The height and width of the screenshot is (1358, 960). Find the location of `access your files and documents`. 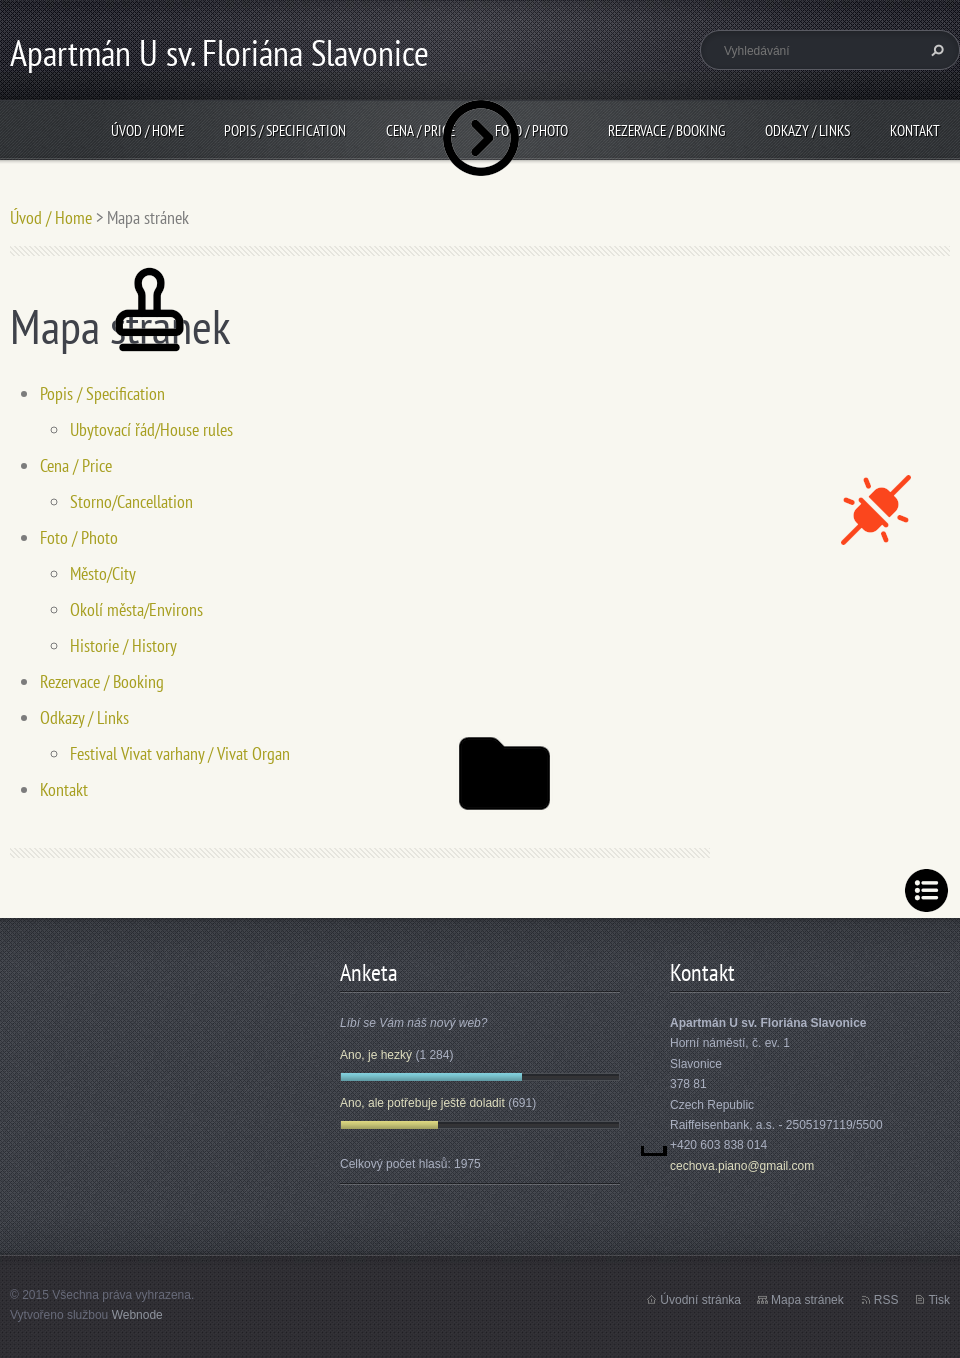

access your files and documents is located at coordinates (504, 773).